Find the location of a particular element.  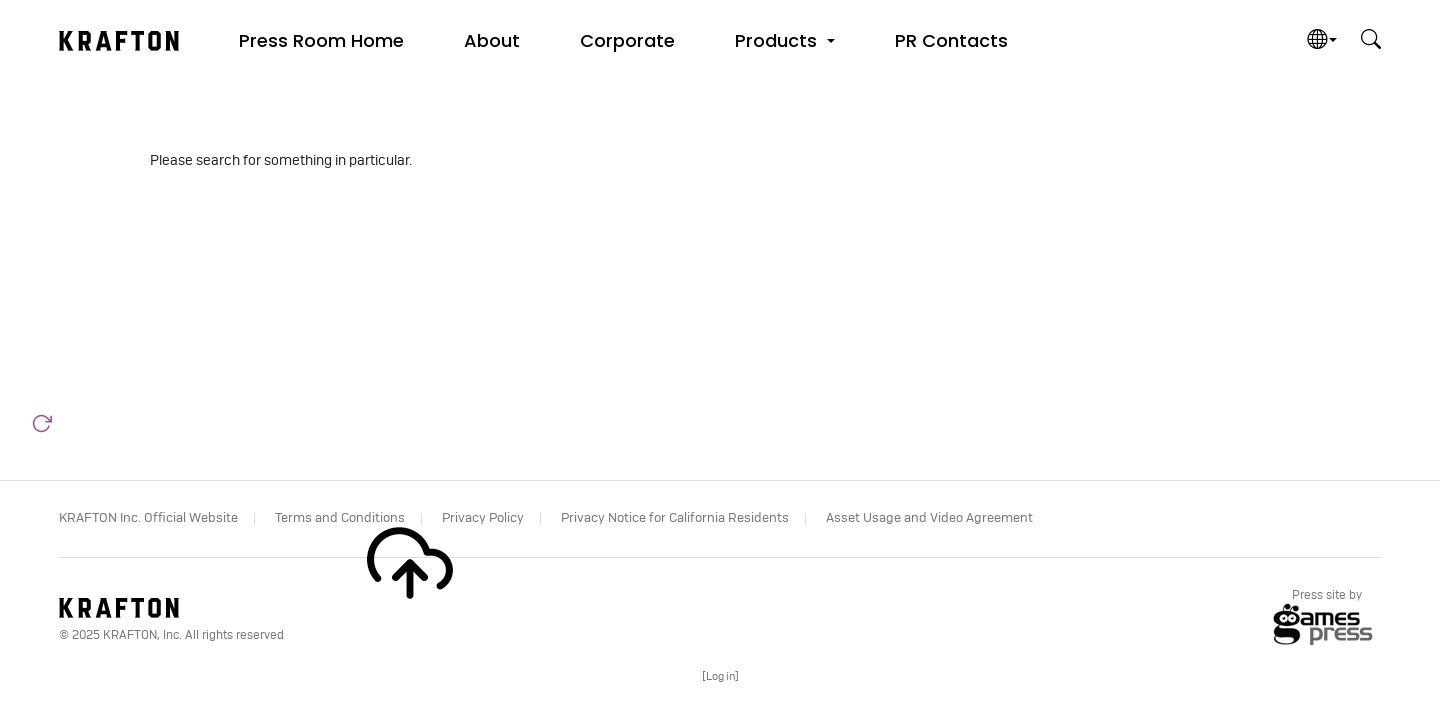

upload file to cloud storage is located at coordinates (410, 563).